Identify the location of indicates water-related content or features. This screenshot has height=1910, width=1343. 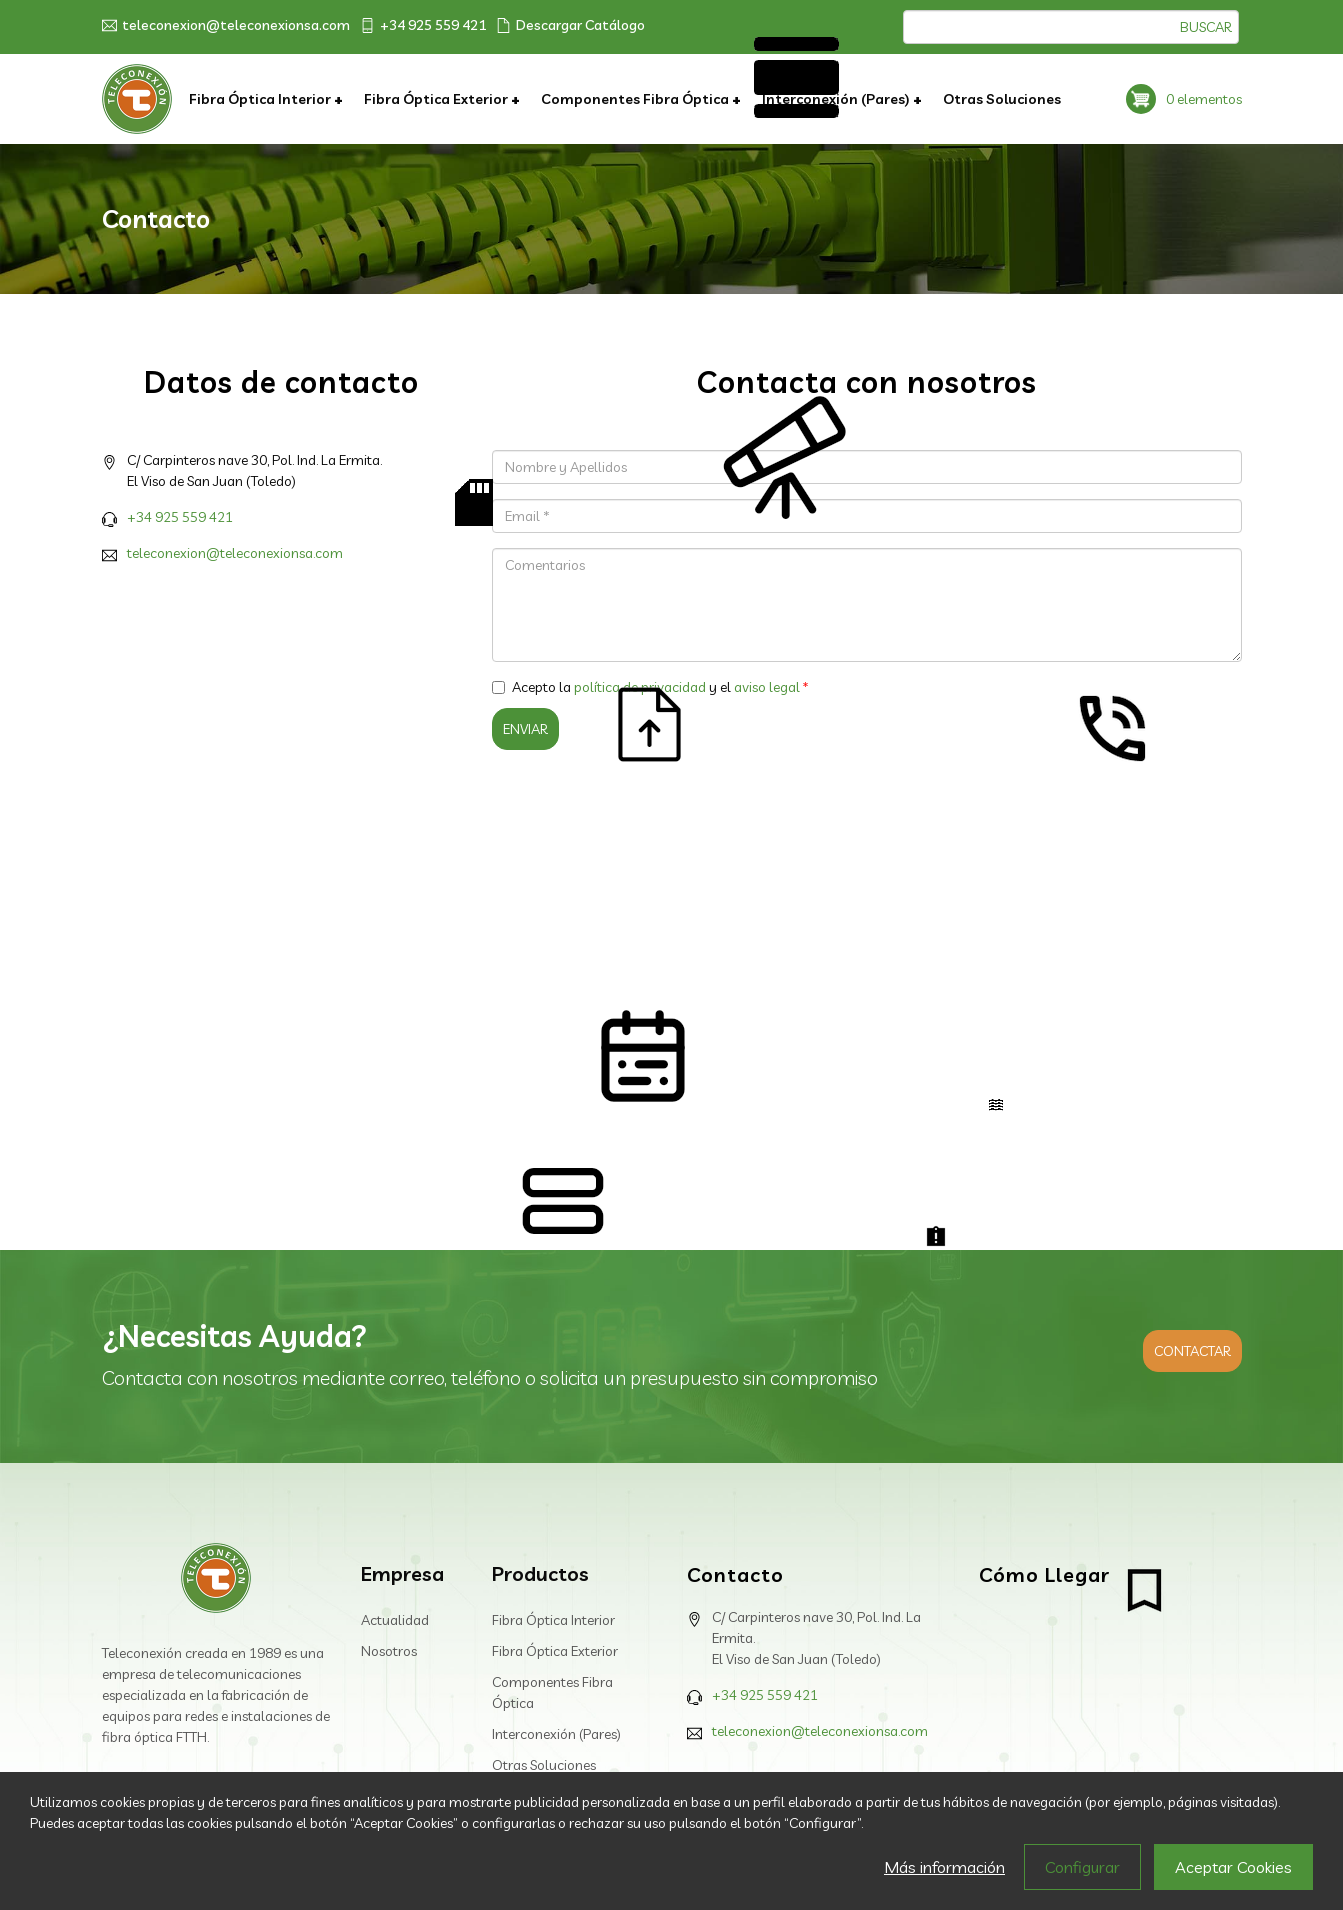
(996, 1105).